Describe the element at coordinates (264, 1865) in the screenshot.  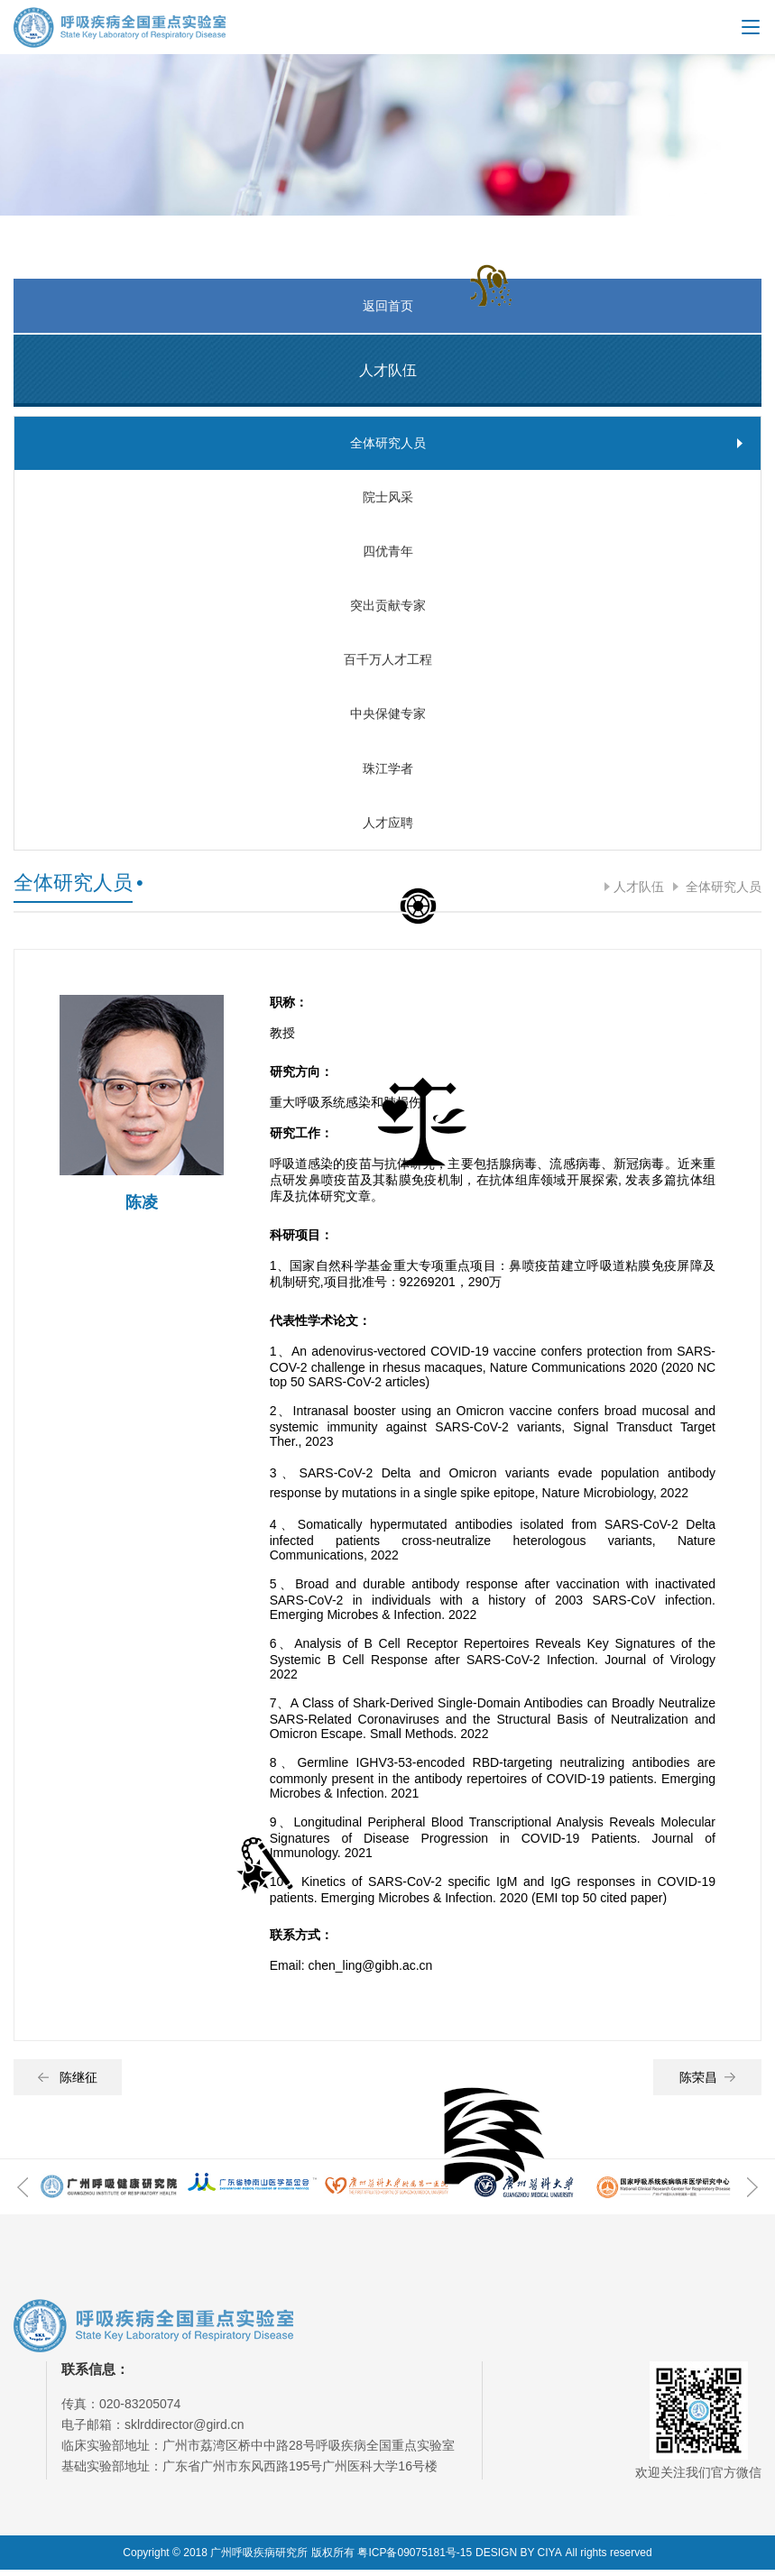
I see `select flail weapon in game inventory` at that location.